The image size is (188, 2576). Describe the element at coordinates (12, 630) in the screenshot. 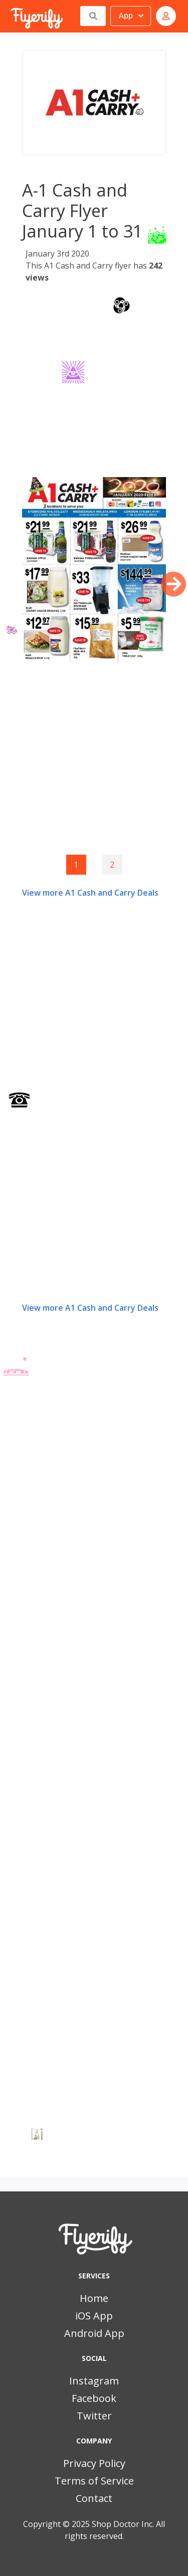

I see `mining truck or haul truck used in resource extraction games` at that location.